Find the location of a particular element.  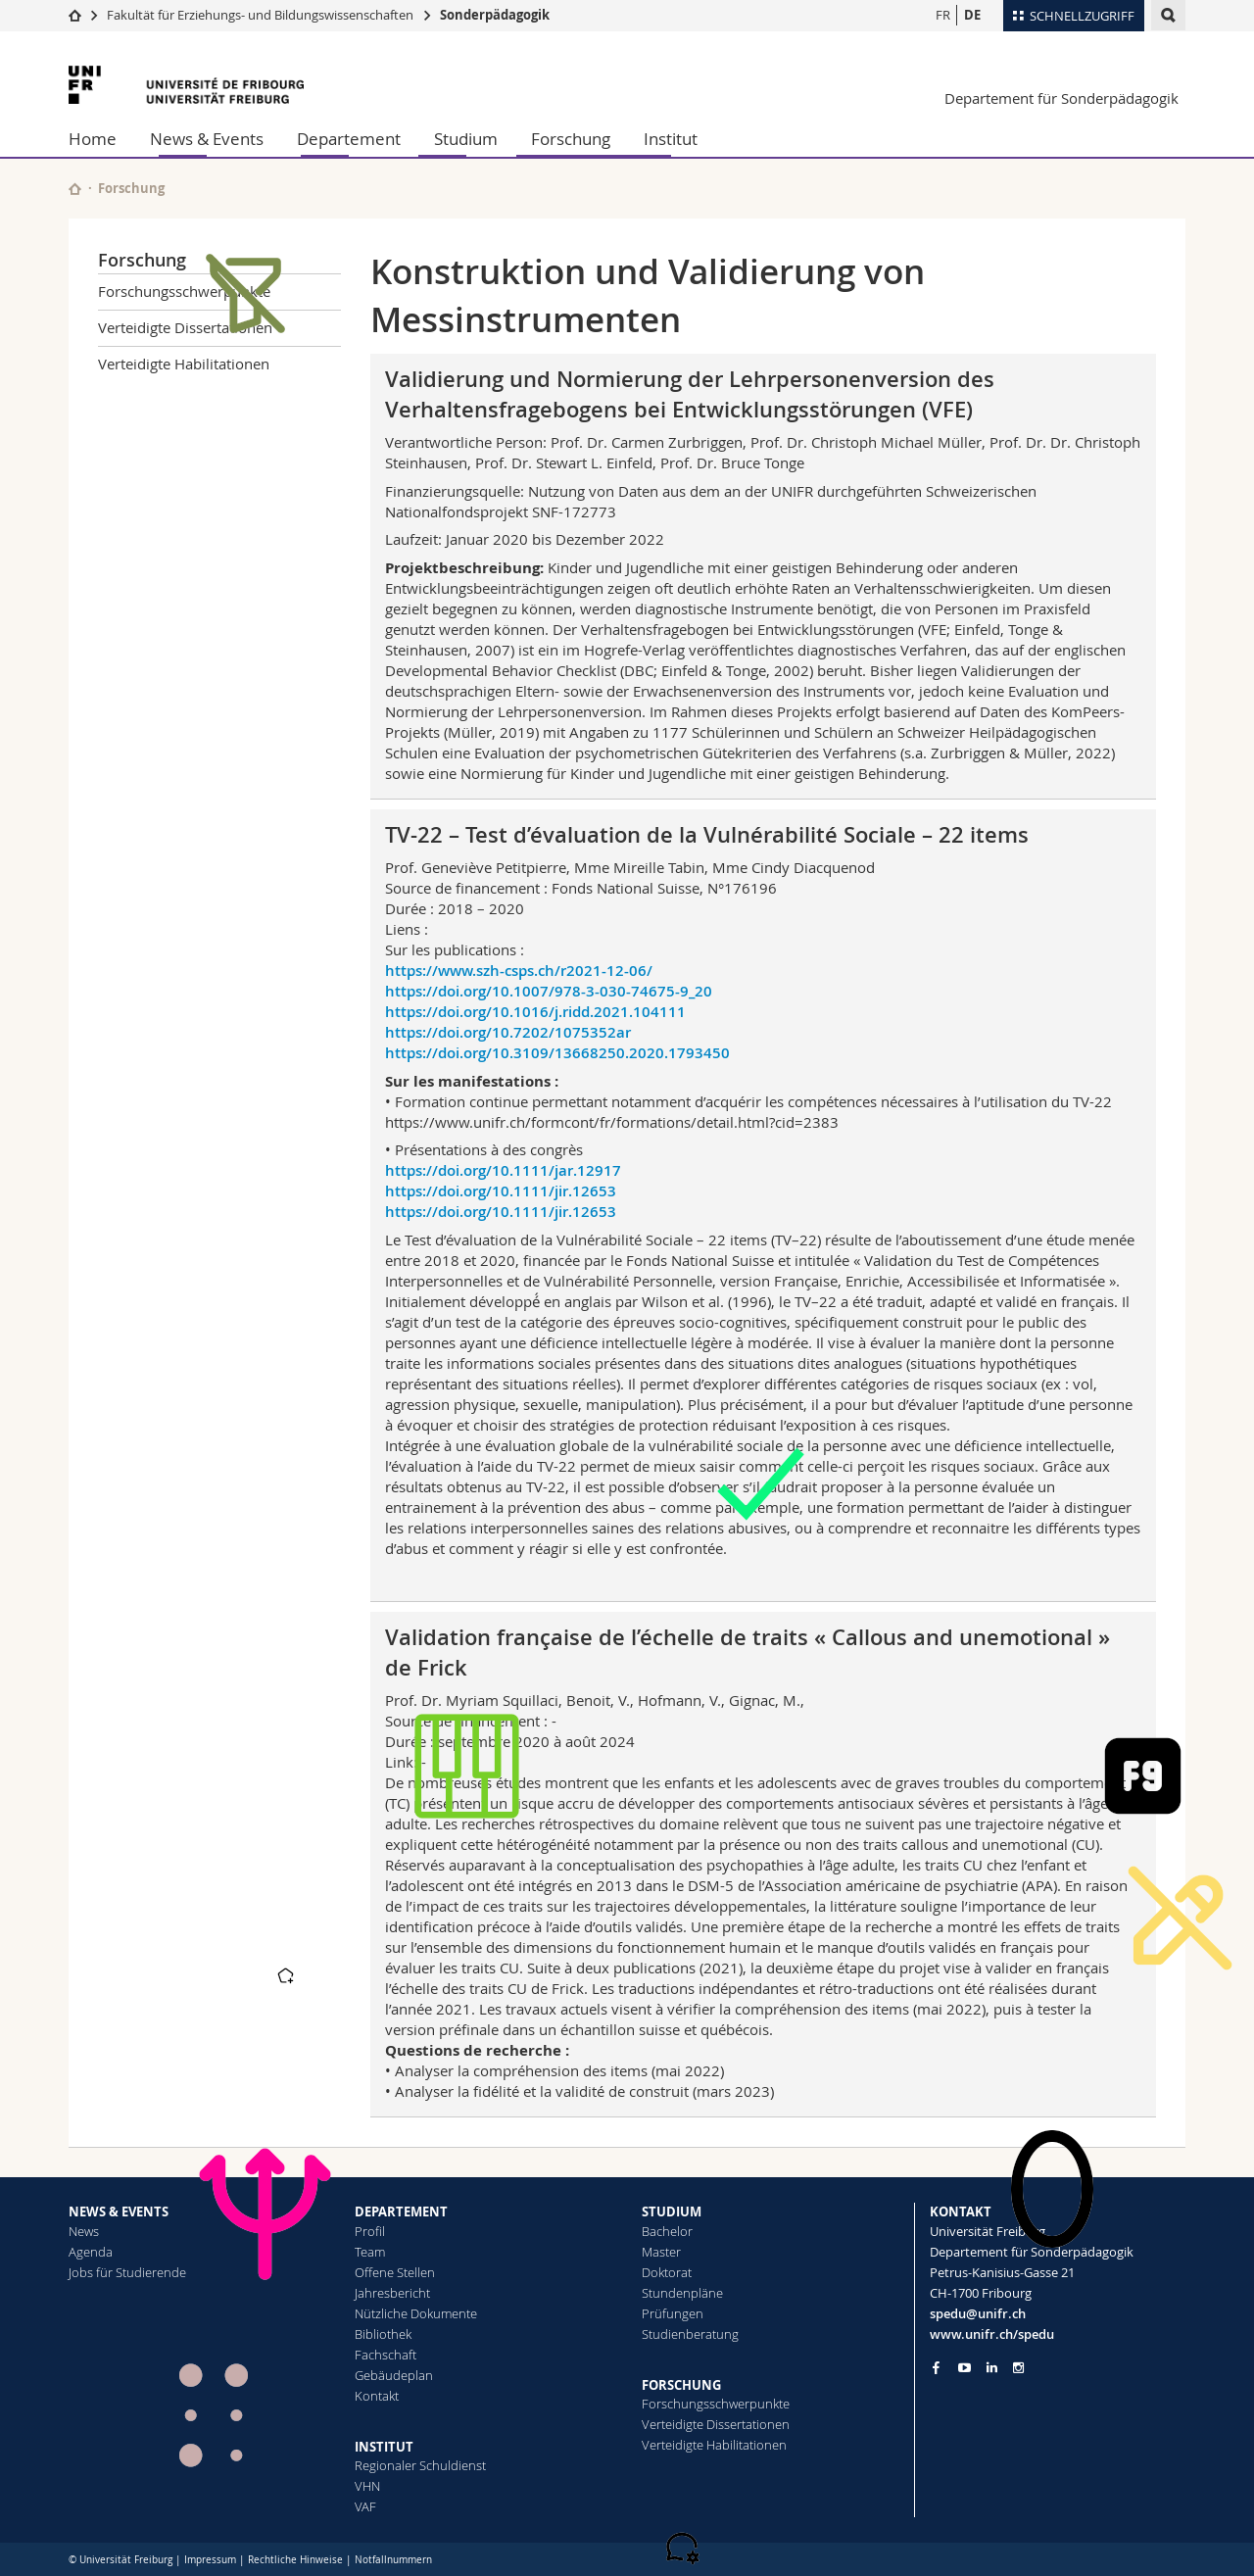

draw or insert an oval shape is located at coordinates (1052, 2189).